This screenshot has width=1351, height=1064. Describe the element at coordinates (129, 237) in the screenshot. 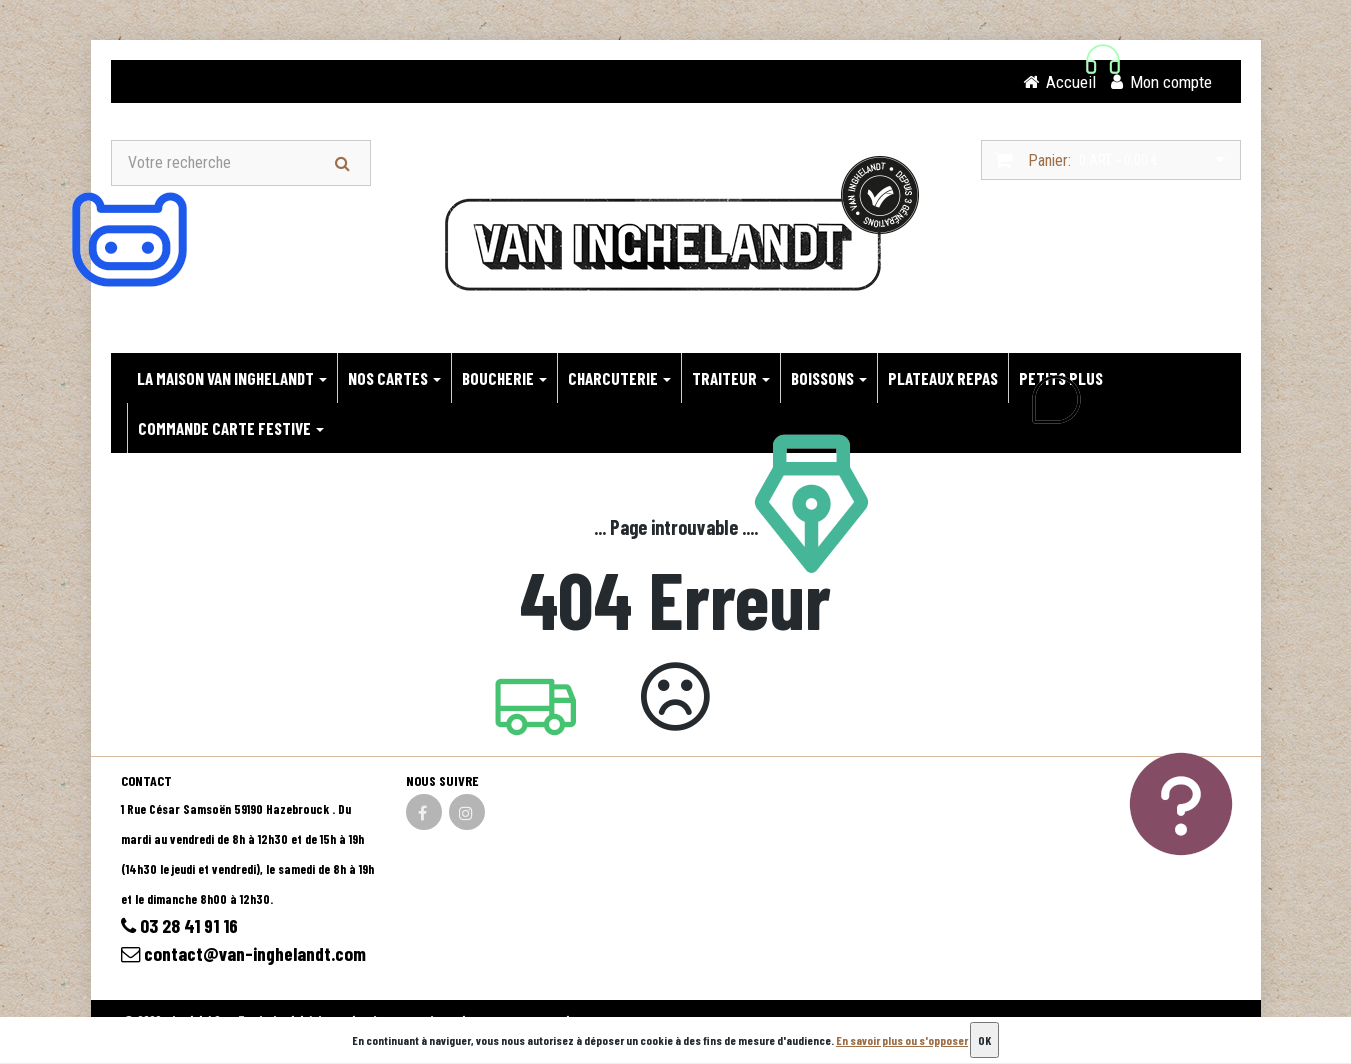

I see `finn the human character icon from adventure time` at that location.